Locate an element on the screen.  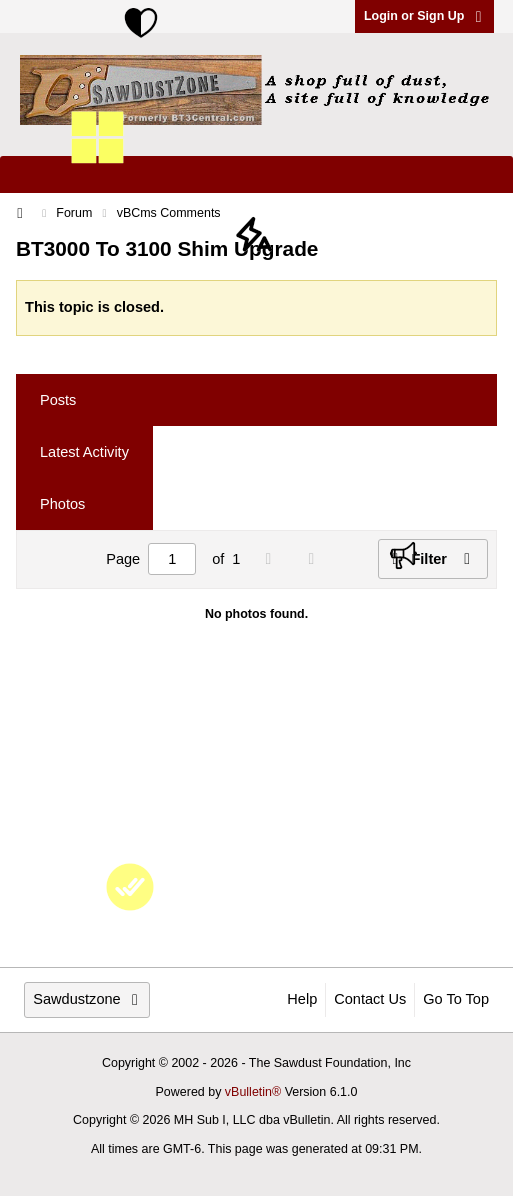
make an announcement or broadcast is located at coordinates (403, 555).